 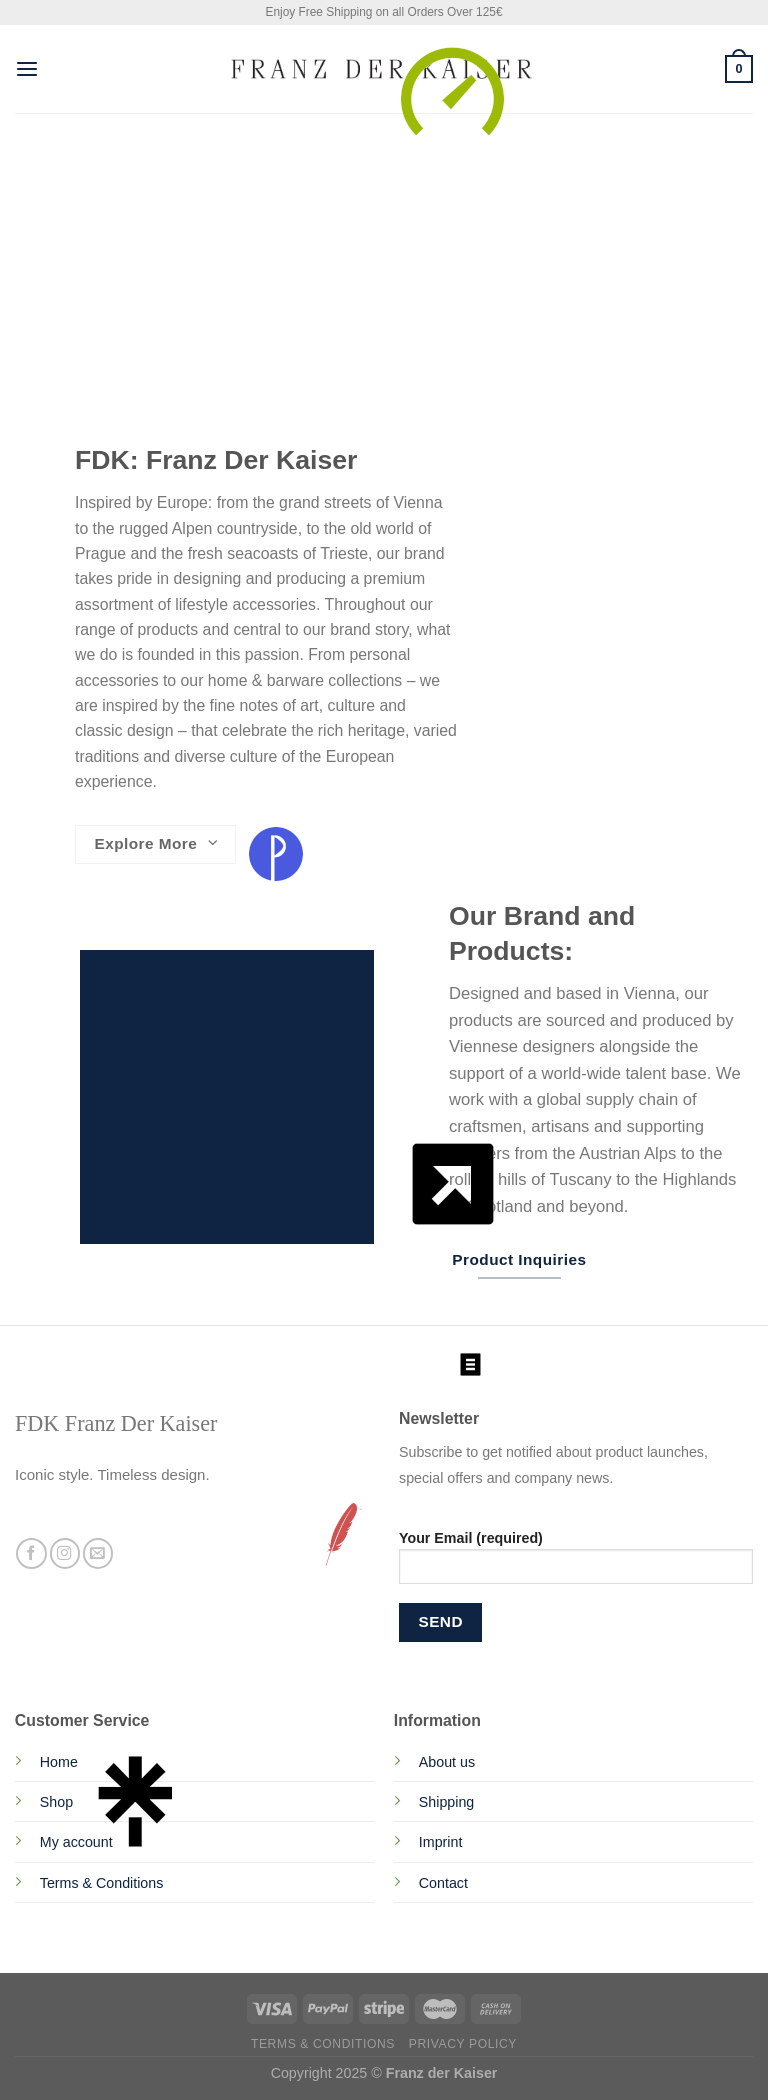 I want to click on visit linktree profile, so click(x=132, y=1801).